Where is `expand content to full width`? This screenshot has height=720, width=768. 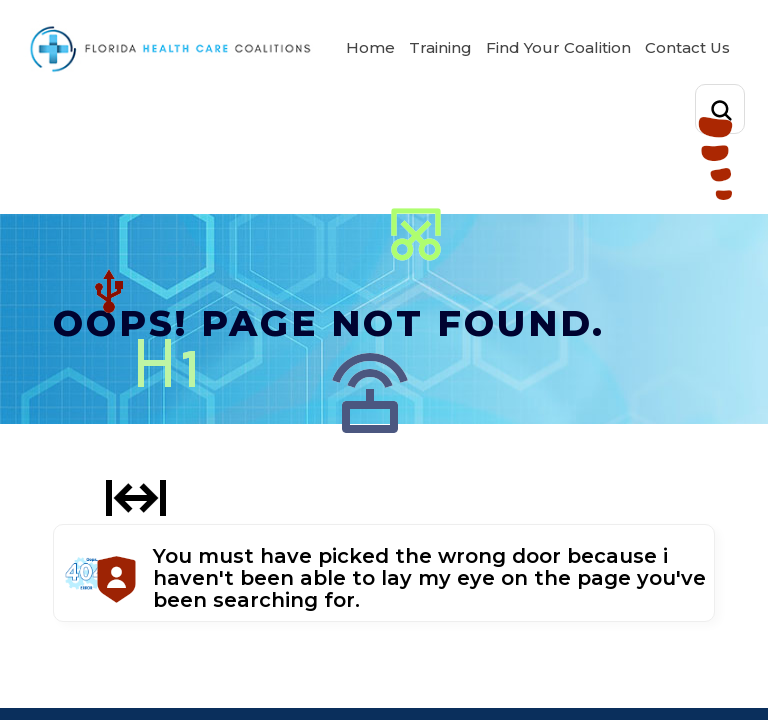 expand content to full width is located at coordinates (136, 498).